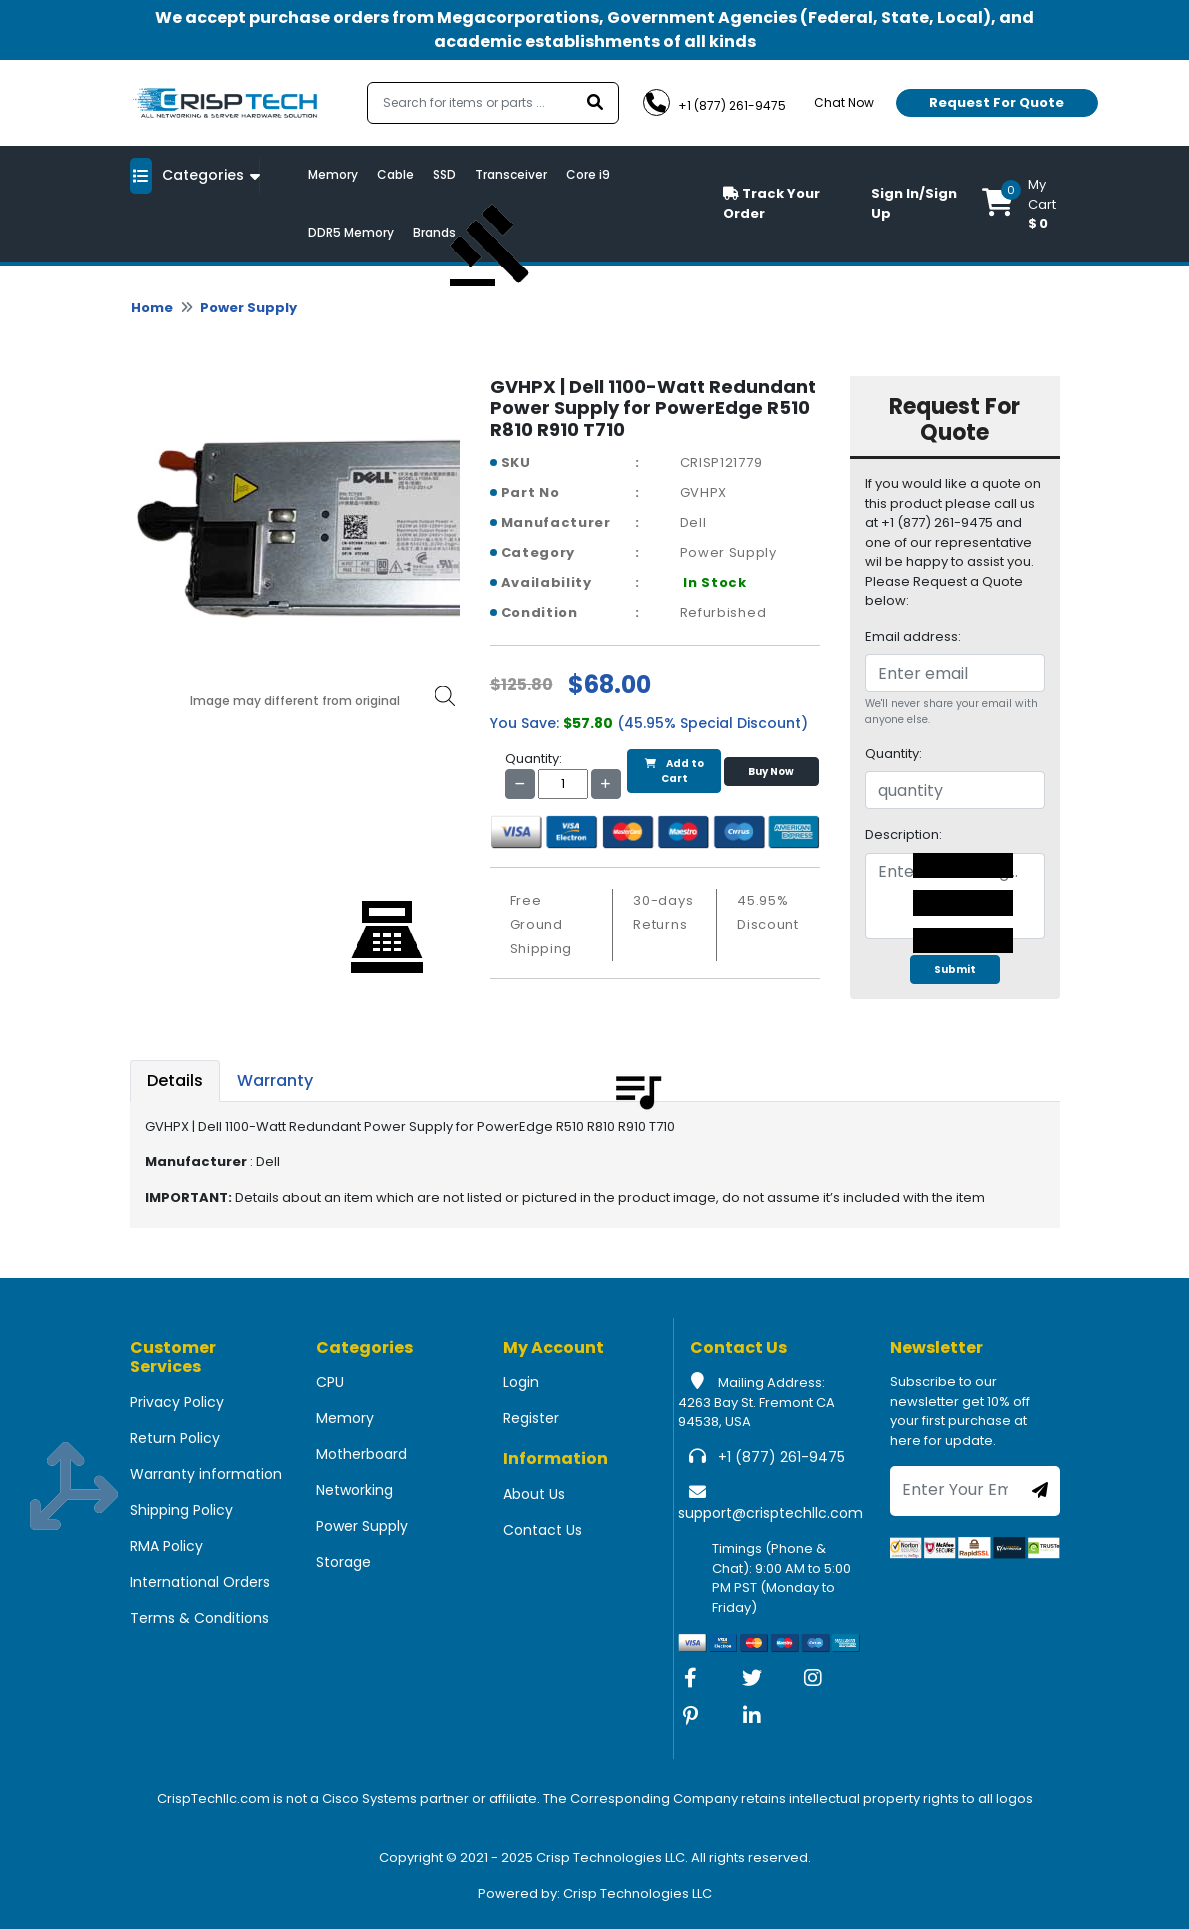 The image size is (1189, 1929). I want to click on access point of sale terminal, so click(387, 937).